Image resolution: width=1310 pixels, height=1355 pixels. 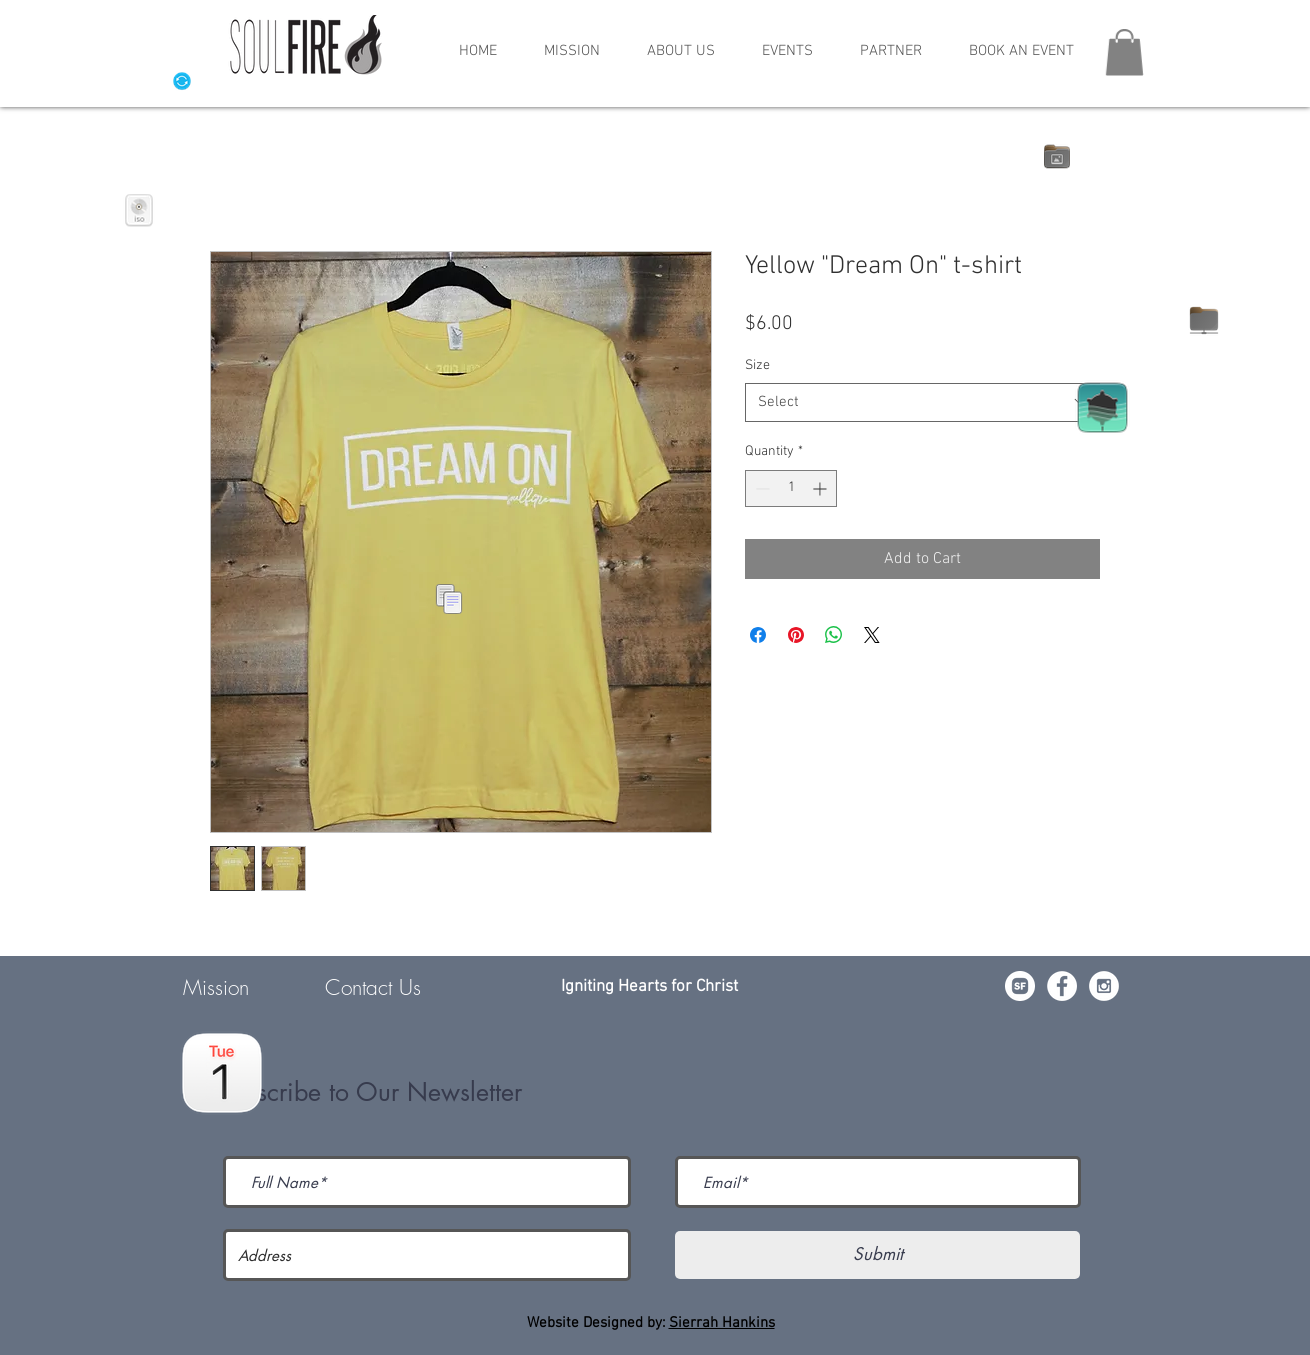 What do you see at coordinates (1057, 156) in the screenshot?
I see `open your pictures folder` at bounding box center [1057, 156].